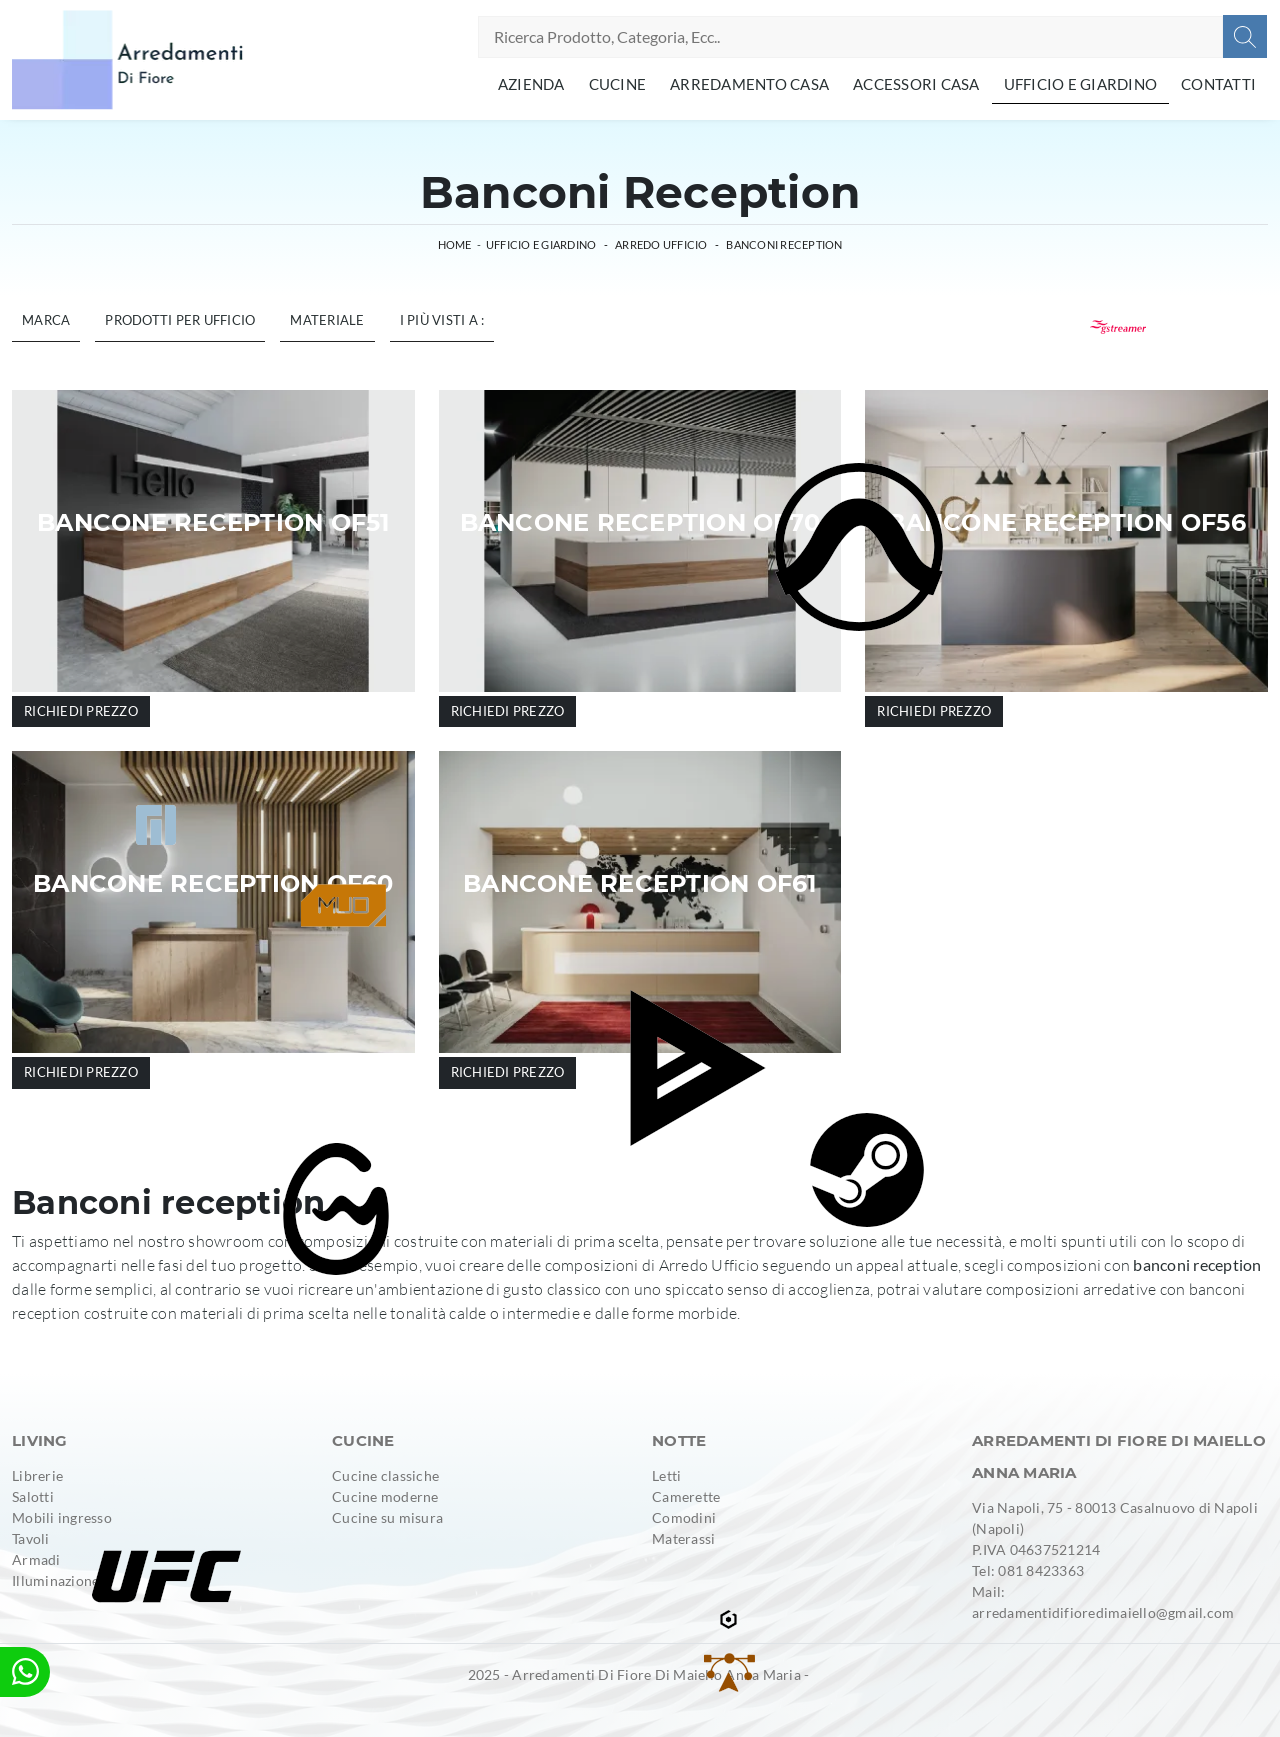 The image size is (1280, 1737). What do you see at coordinates (166, 1576) in the screenshot?
I see `UFC brand logo` at bounding box center [166, 1576].